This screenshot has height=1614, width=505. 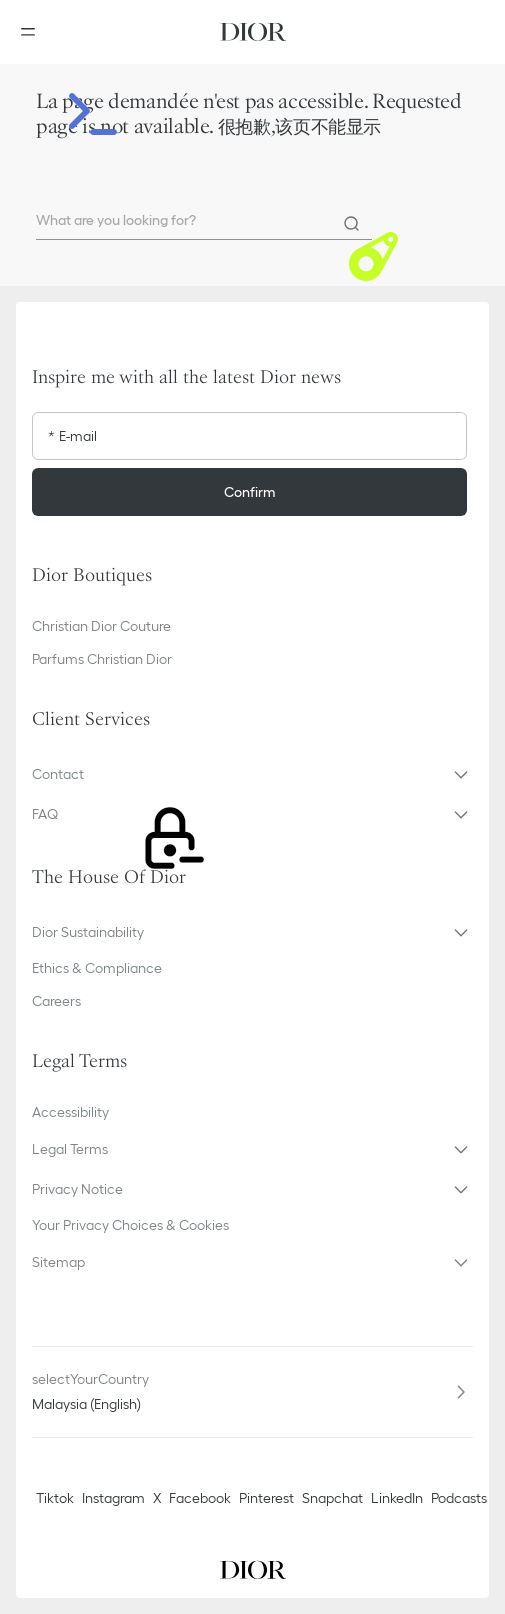 What do you see at coordinates (170, 838) in the screenshot?
I see `remove a security restriction` at bounding box center [170, 838].